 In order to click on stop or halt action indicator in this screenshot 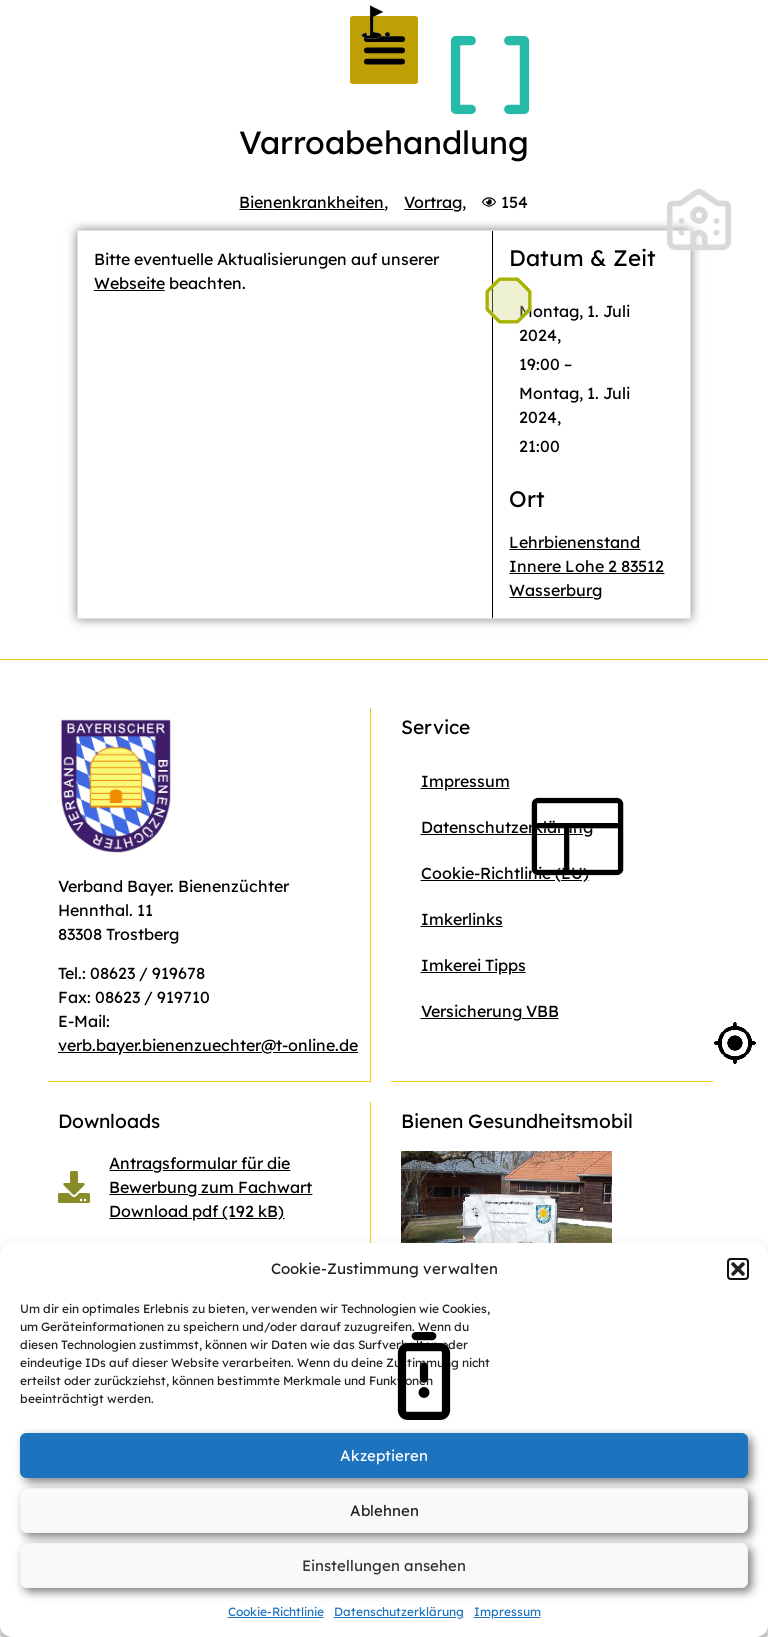, I will do `click(508, 300)`.